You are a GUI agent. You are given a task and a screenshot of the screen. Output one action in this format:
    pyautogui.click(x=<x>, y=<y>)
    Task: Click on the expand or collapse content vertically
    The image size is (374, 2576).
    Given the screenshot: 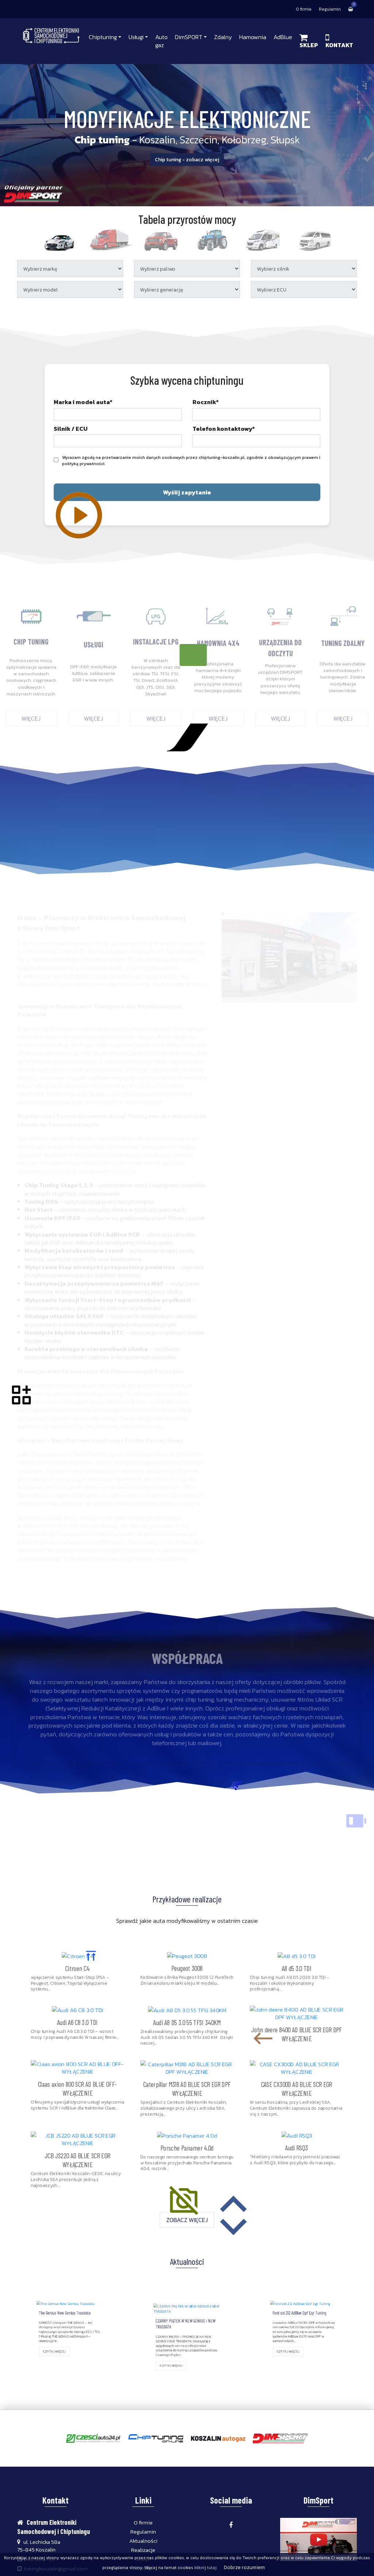 What is the action you would take?
    pyautogui.click(x=233, y=2215)
    